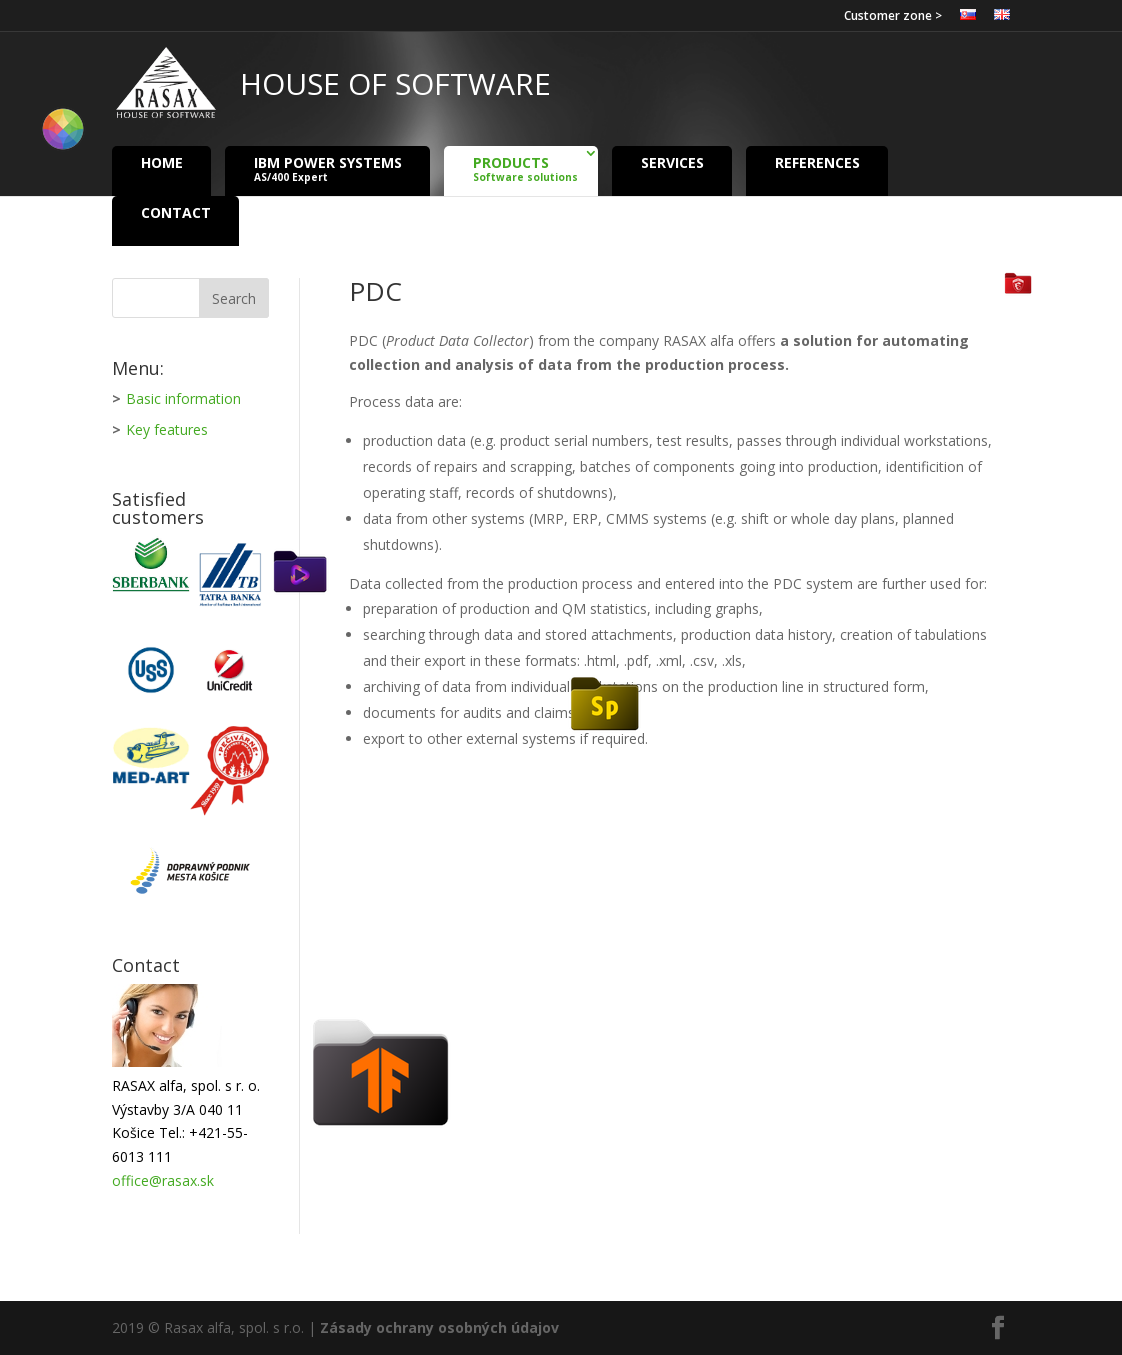  I want to click on open tensorflow project folder, so click(380, 1076).